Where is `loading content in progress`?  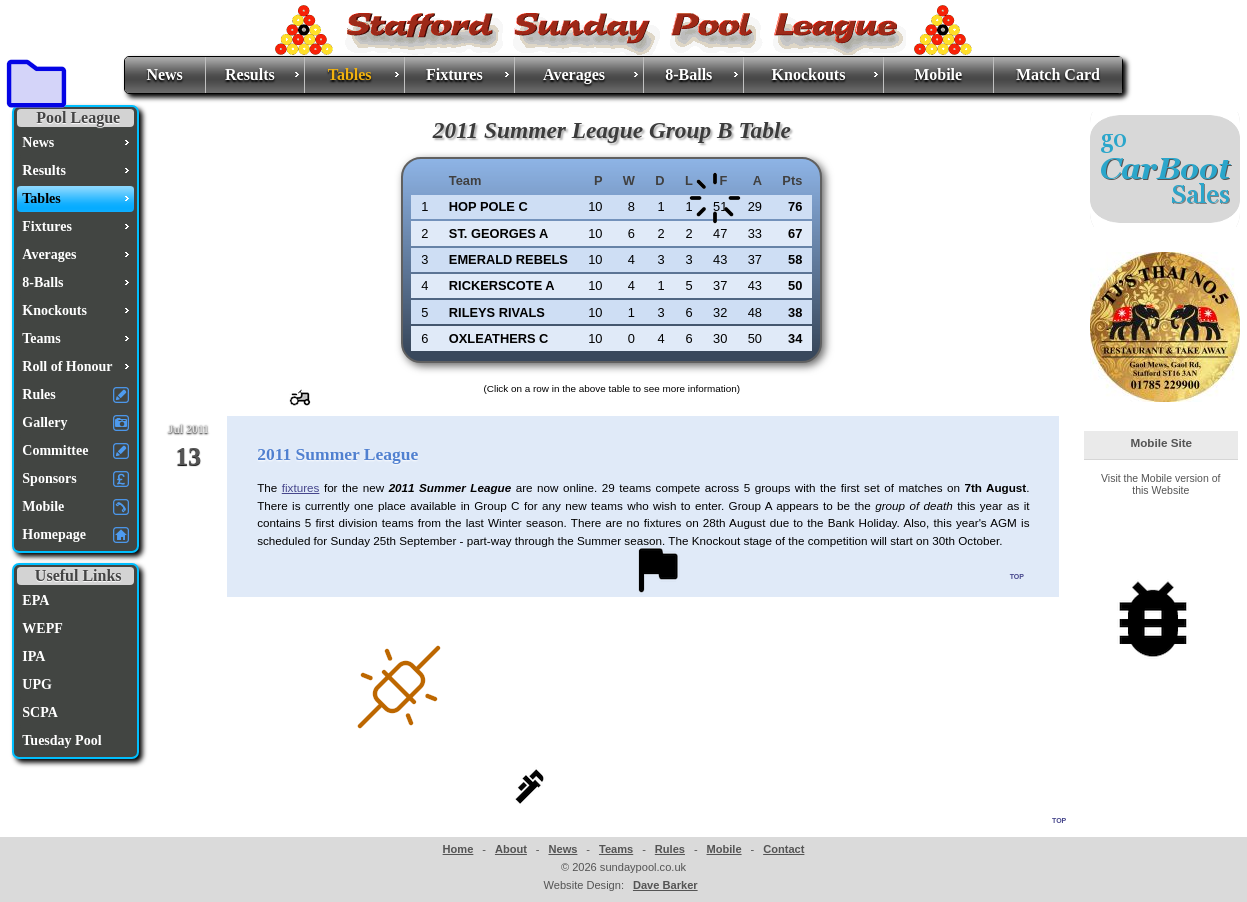
loading content in progress is located at coordinates (715, 198).